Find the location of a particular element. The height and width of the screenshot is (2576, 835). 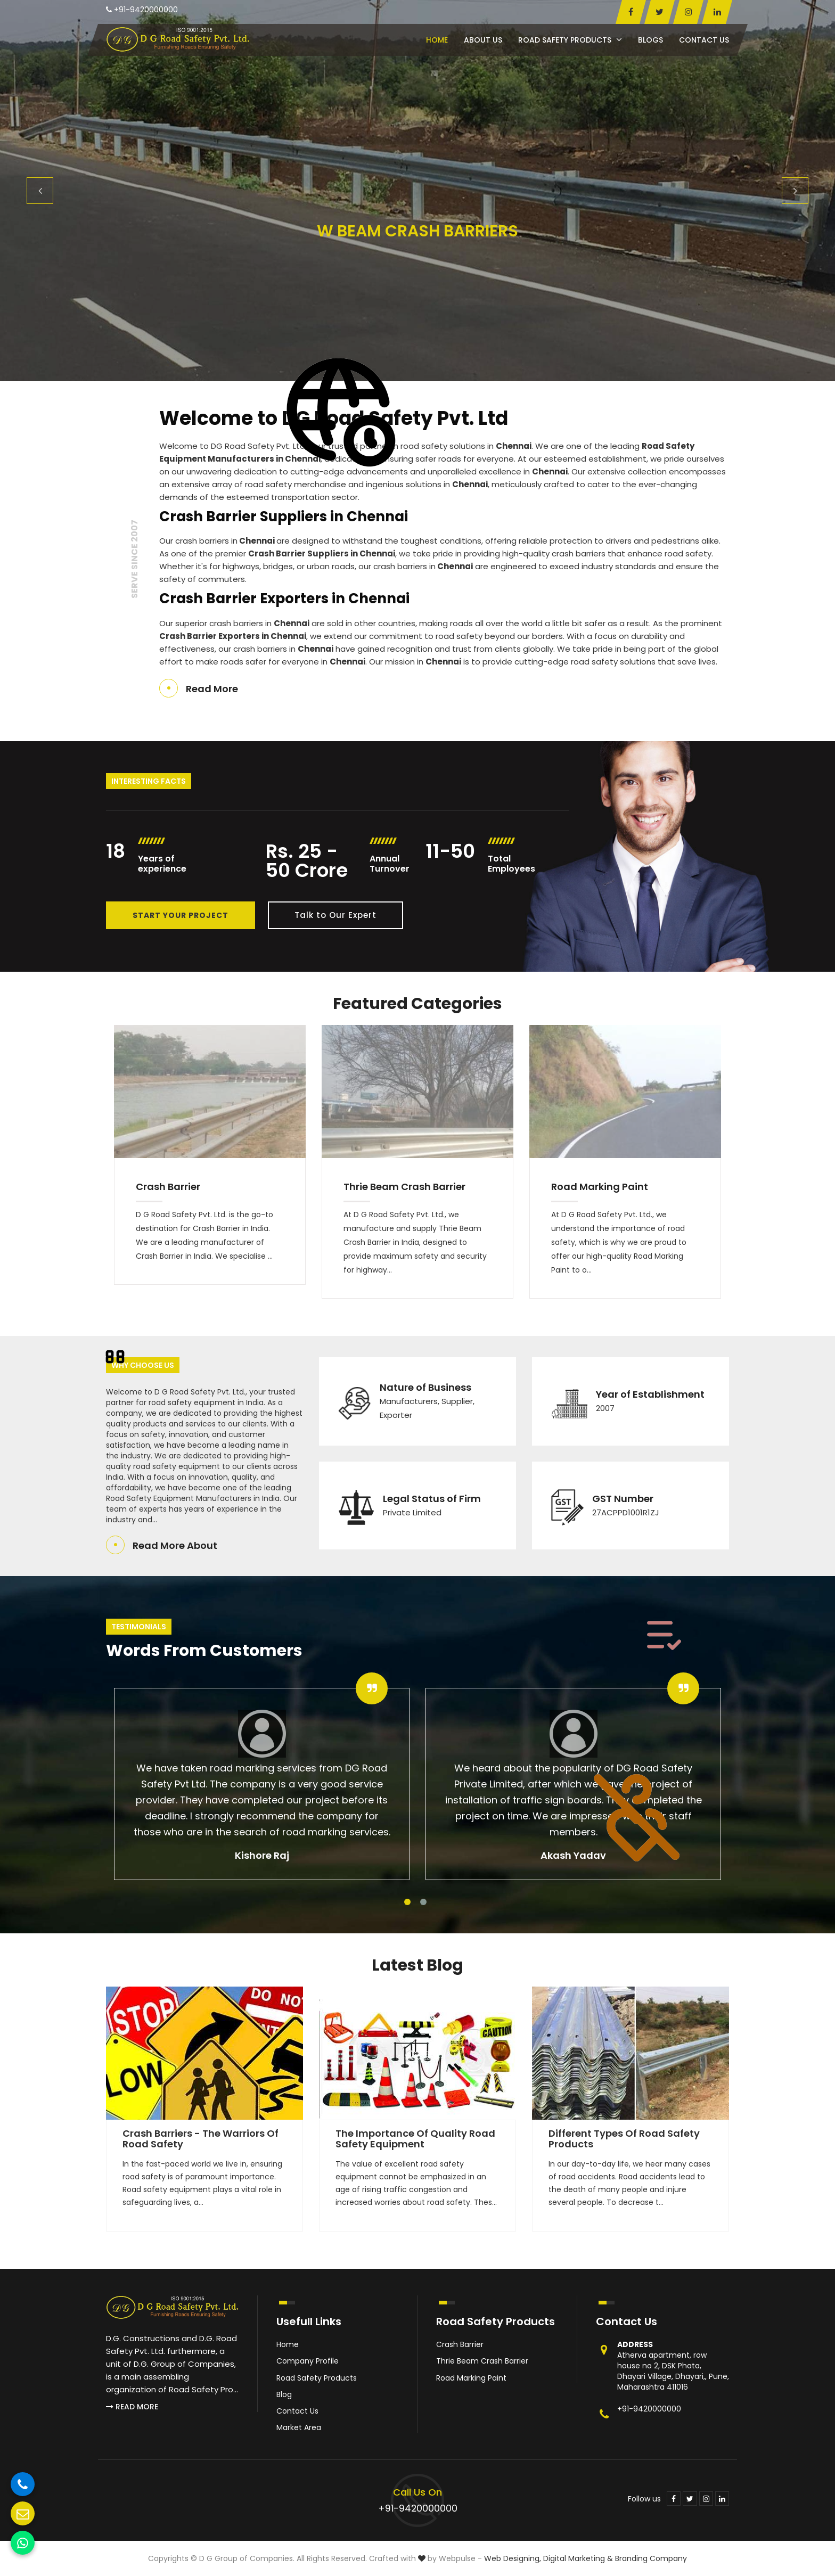

view completed tasks is located at coordinates (664, 1635).